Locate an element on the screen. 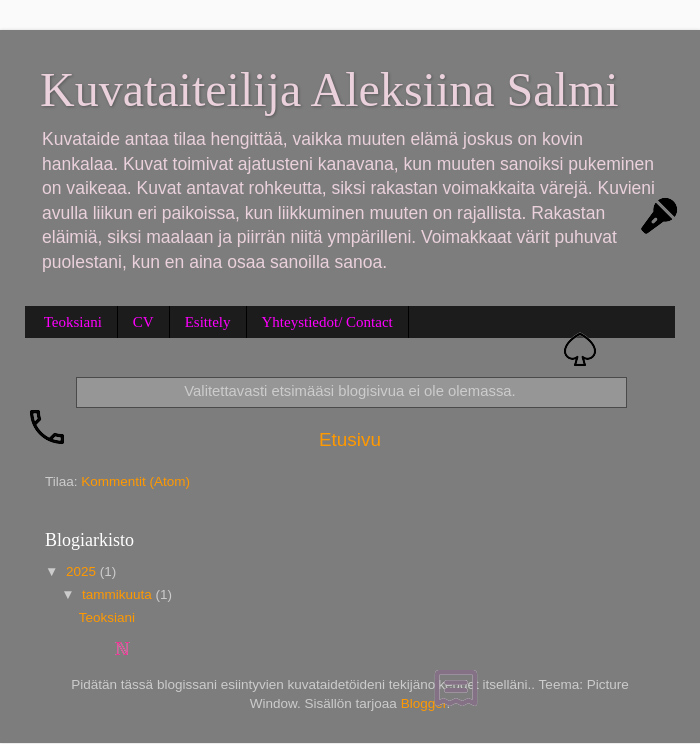 This screenshot has height=744, width=700. view purchase receipt or transaction history is located at coordinates (456, 688).